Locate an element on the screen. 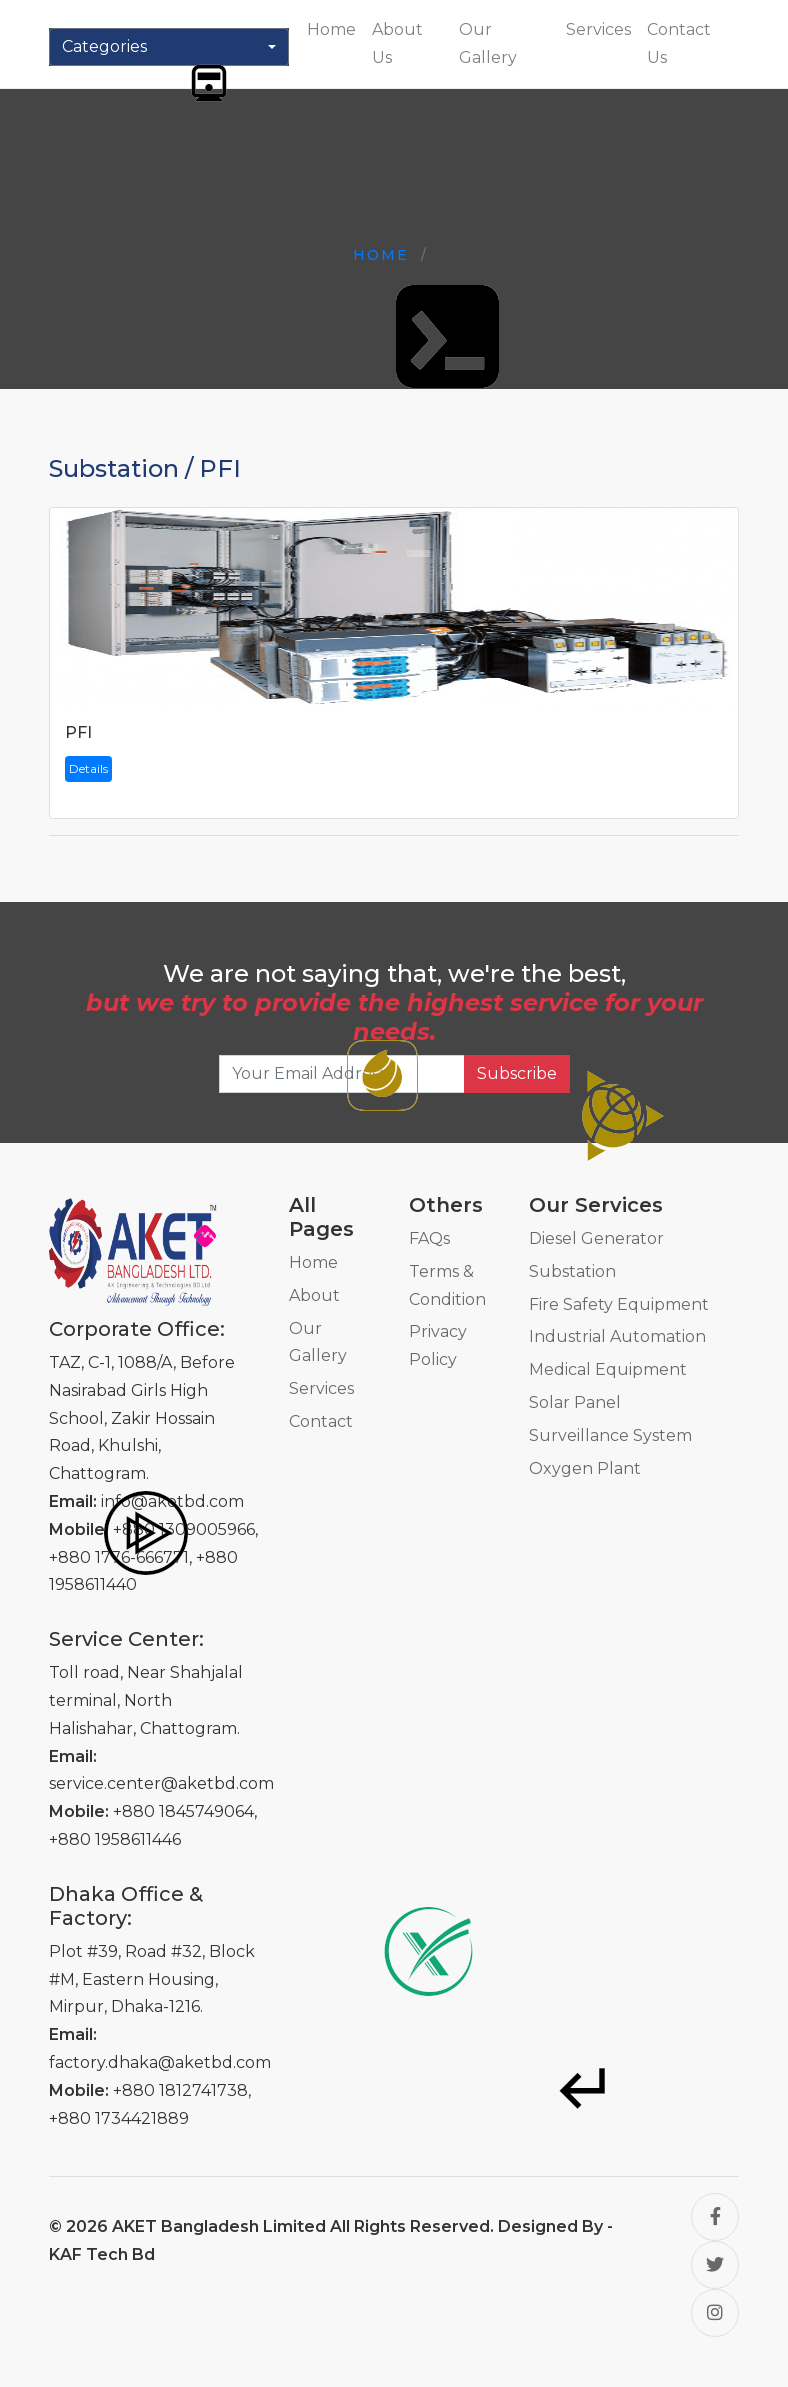 The image size is (788, 2387). trimble company logo is located at coordinates (623, 1116).